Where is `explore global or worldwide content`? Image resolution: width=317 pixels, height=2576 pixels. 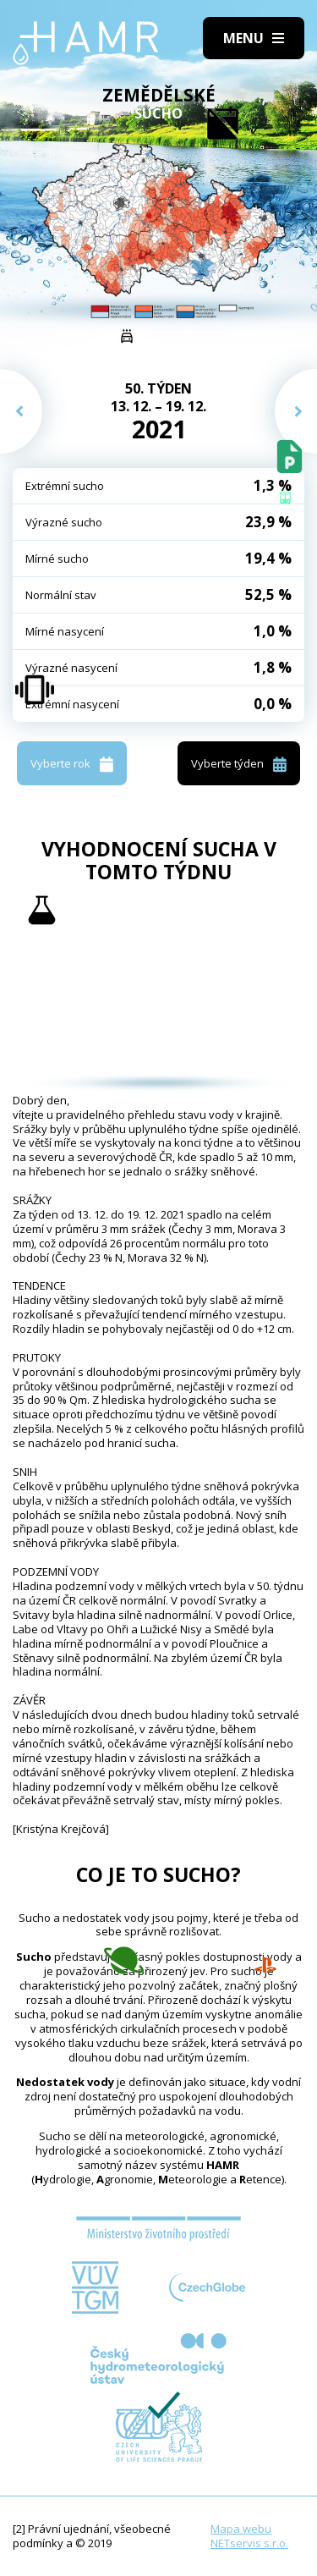 explore global or worldwide content is located at coordinates (123, 1960).